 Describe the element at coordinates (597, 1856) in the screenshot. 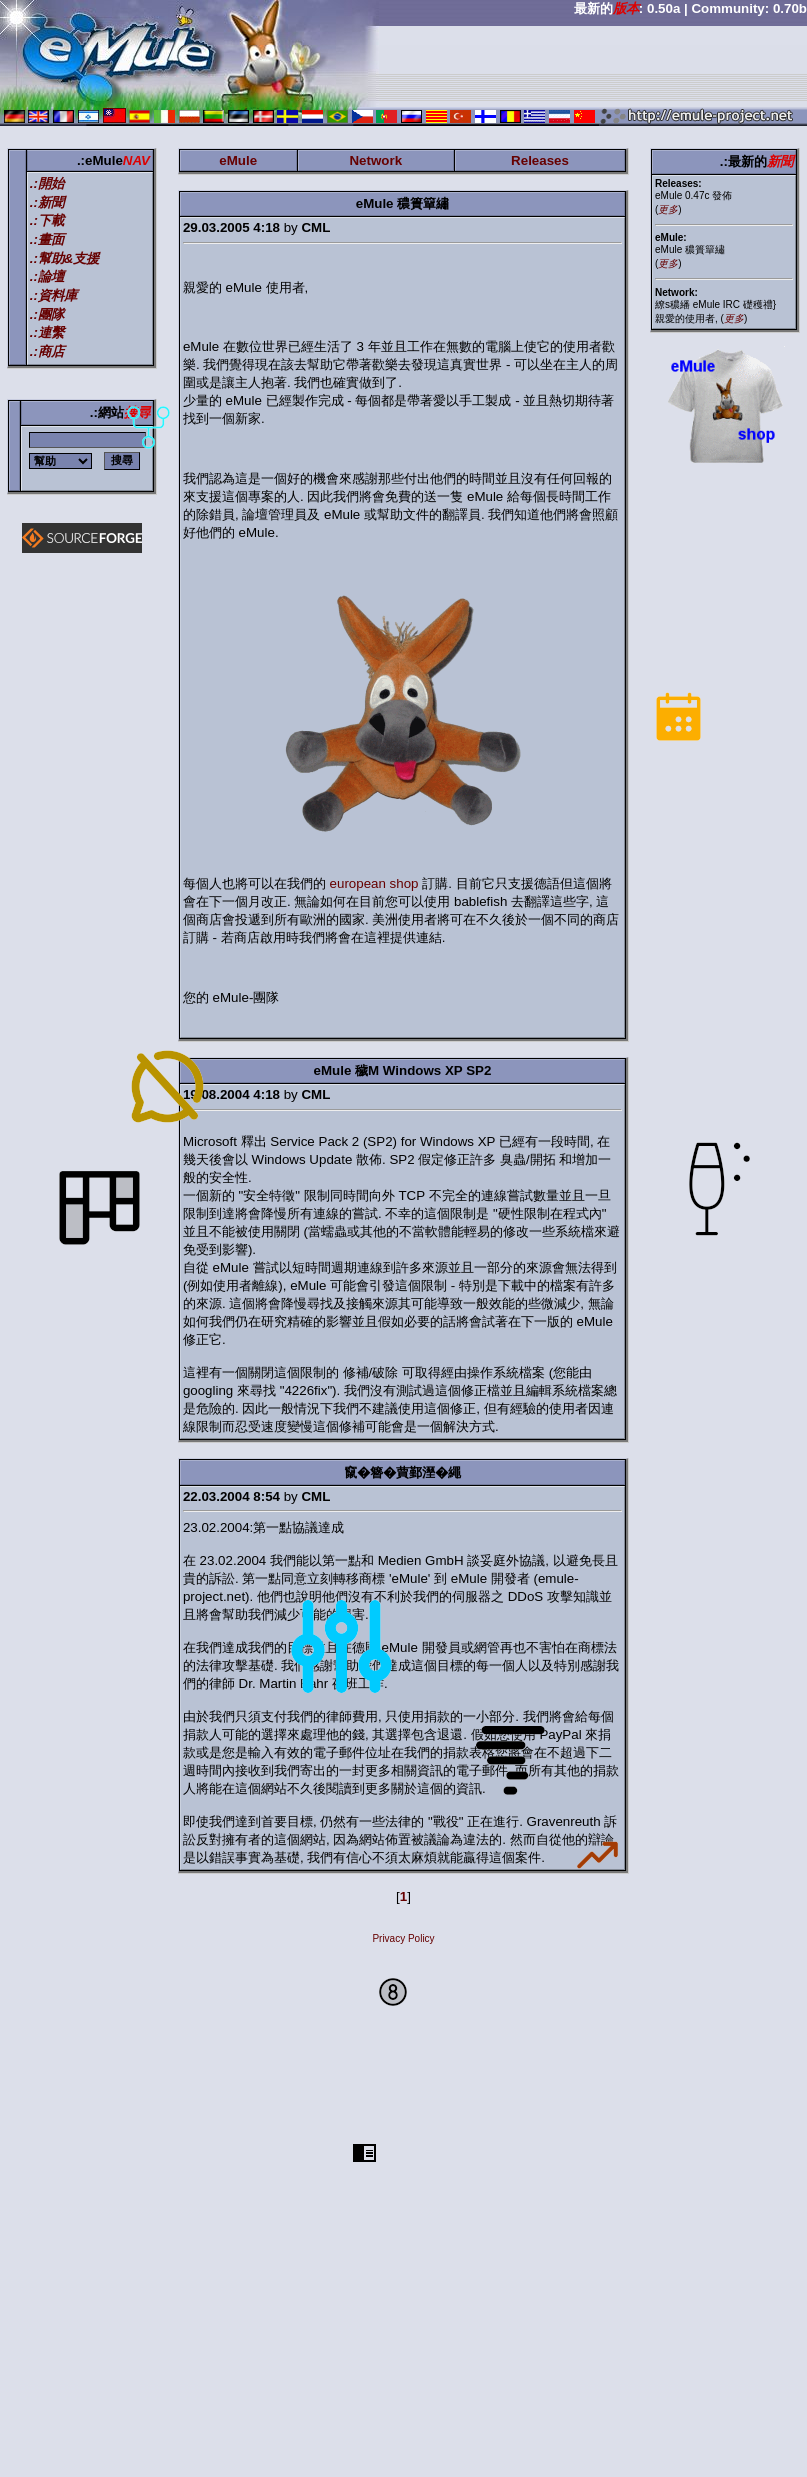

I see `view trending or popular content` at that location.